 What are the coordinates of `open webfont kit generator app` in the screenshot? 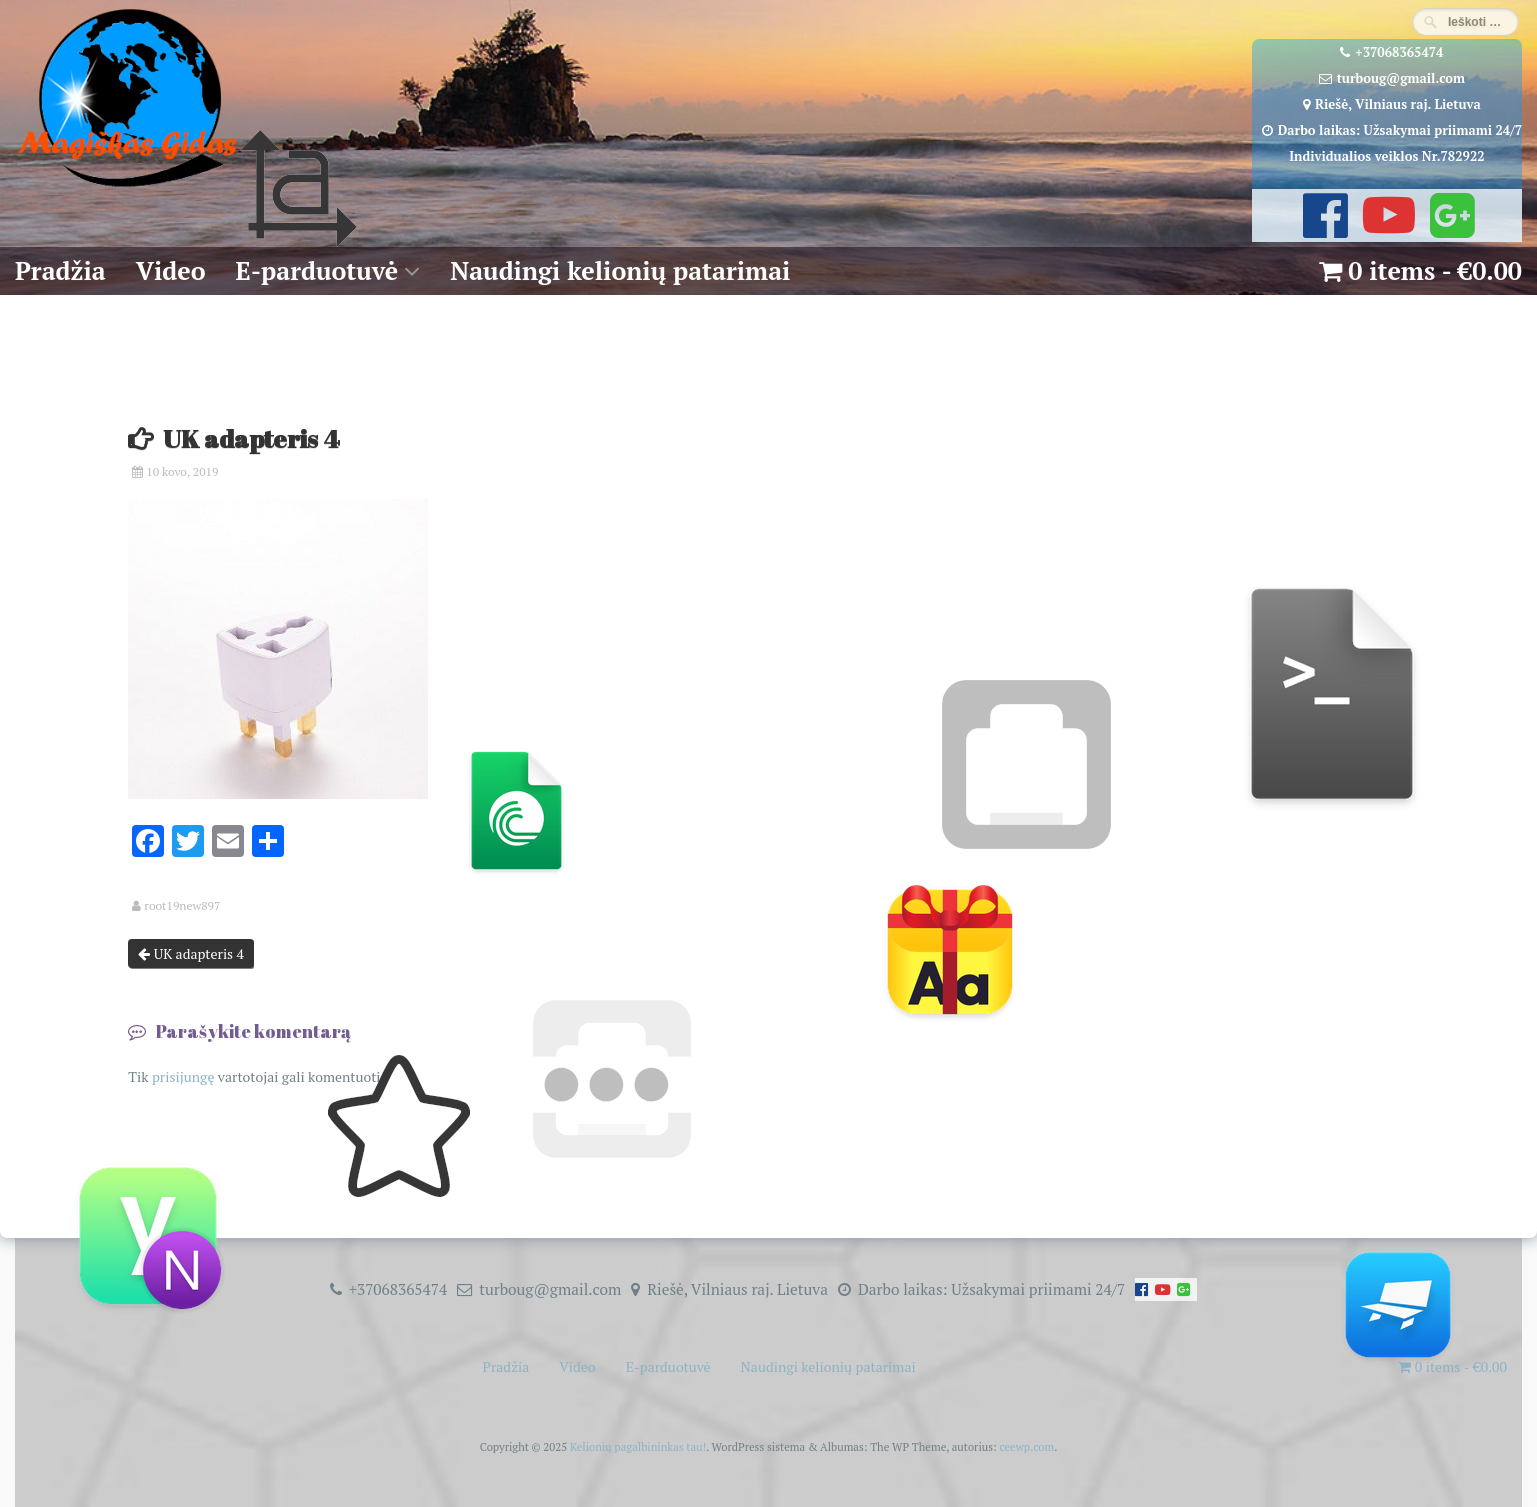 It's located at (950, 952).